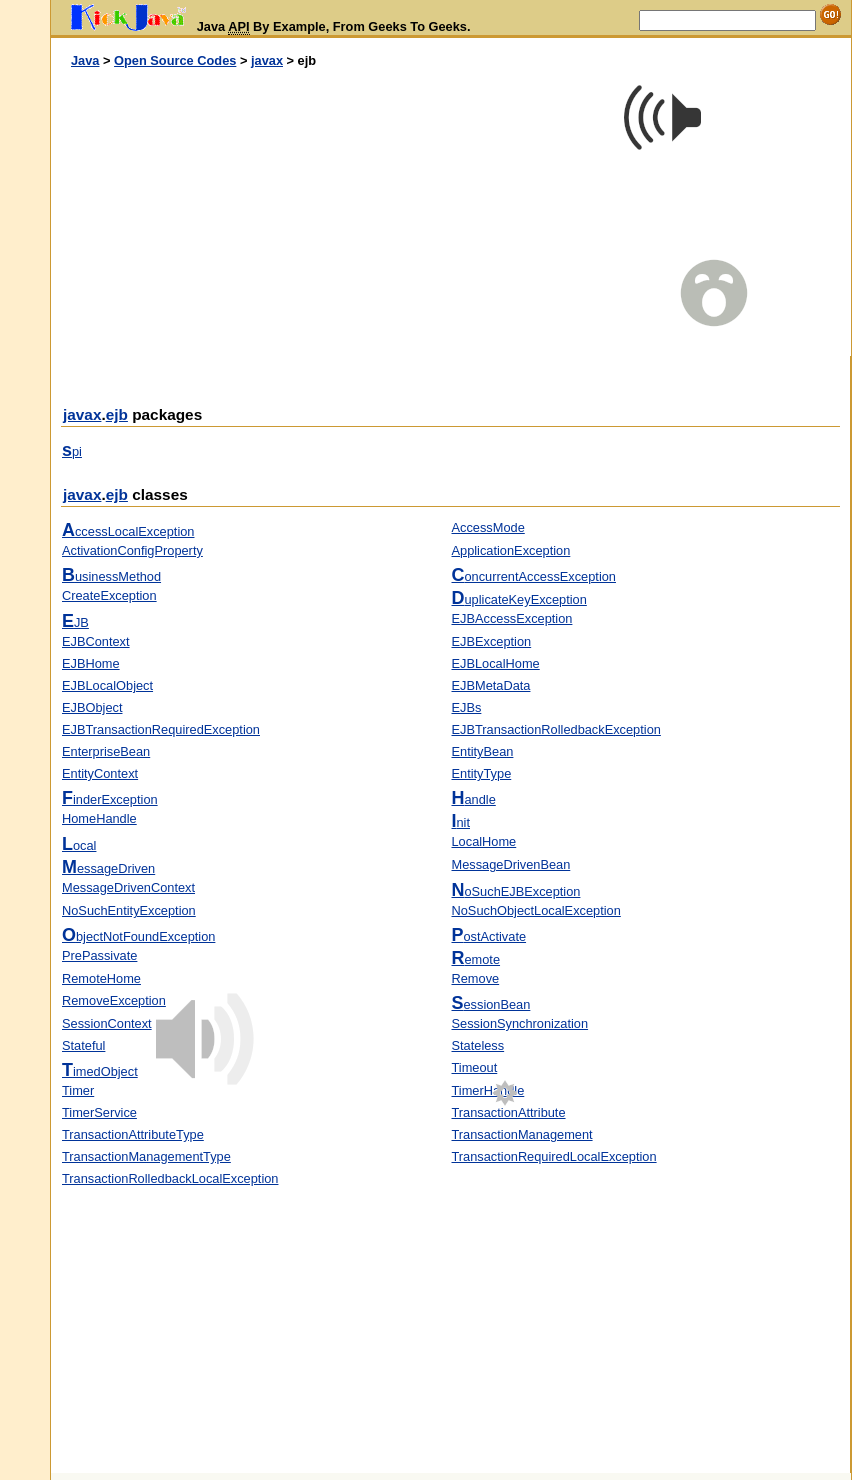  I want to click on indicates a software update is available, so click(505, 1093).